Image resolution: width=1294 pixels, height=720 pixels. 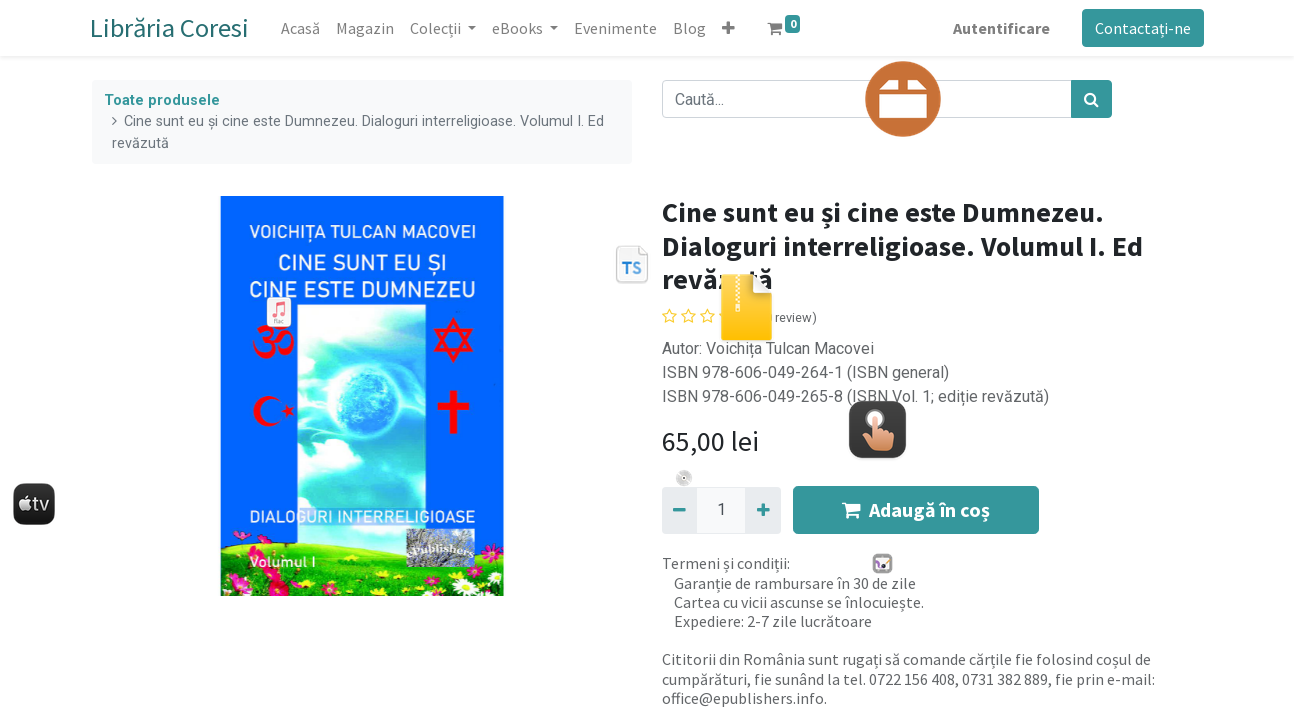 What do you see at coordinates (746, 308) in the screenshot?
I see `a compressed gzip archive file` at bounding box center [746, 308].